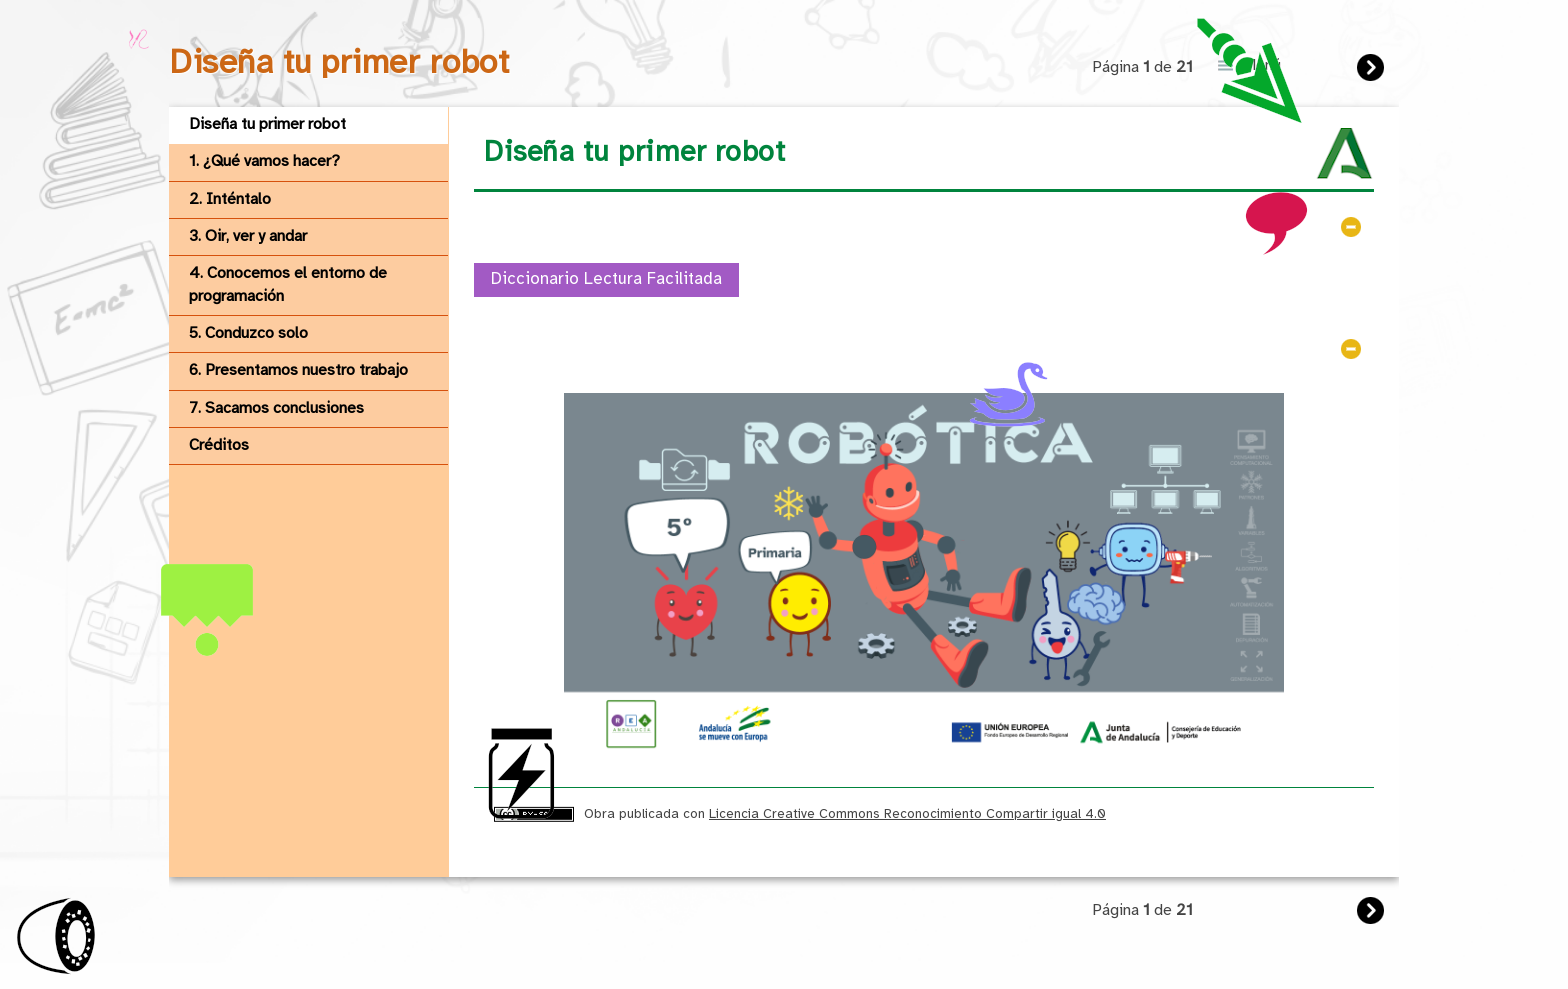 This screenshot has width=1568, height=989. Describe the element at coordinates (520, 772) in the screenshot. I see `use a stored power-up or energy boost` at that location.